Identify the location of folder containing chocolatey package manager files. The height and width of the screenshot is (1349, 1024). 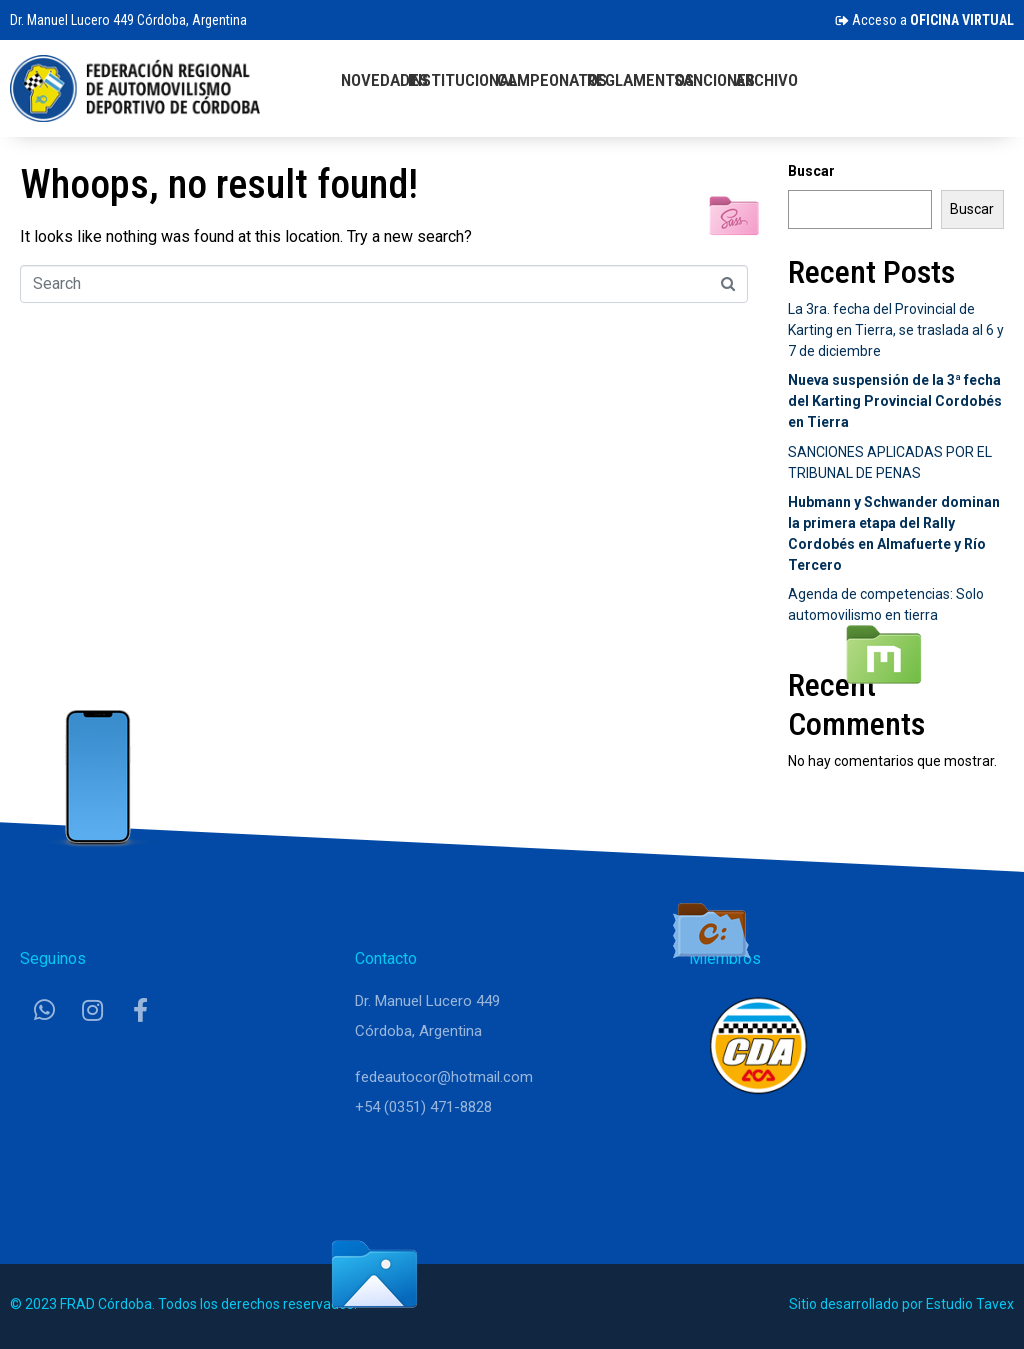
(711, 931).